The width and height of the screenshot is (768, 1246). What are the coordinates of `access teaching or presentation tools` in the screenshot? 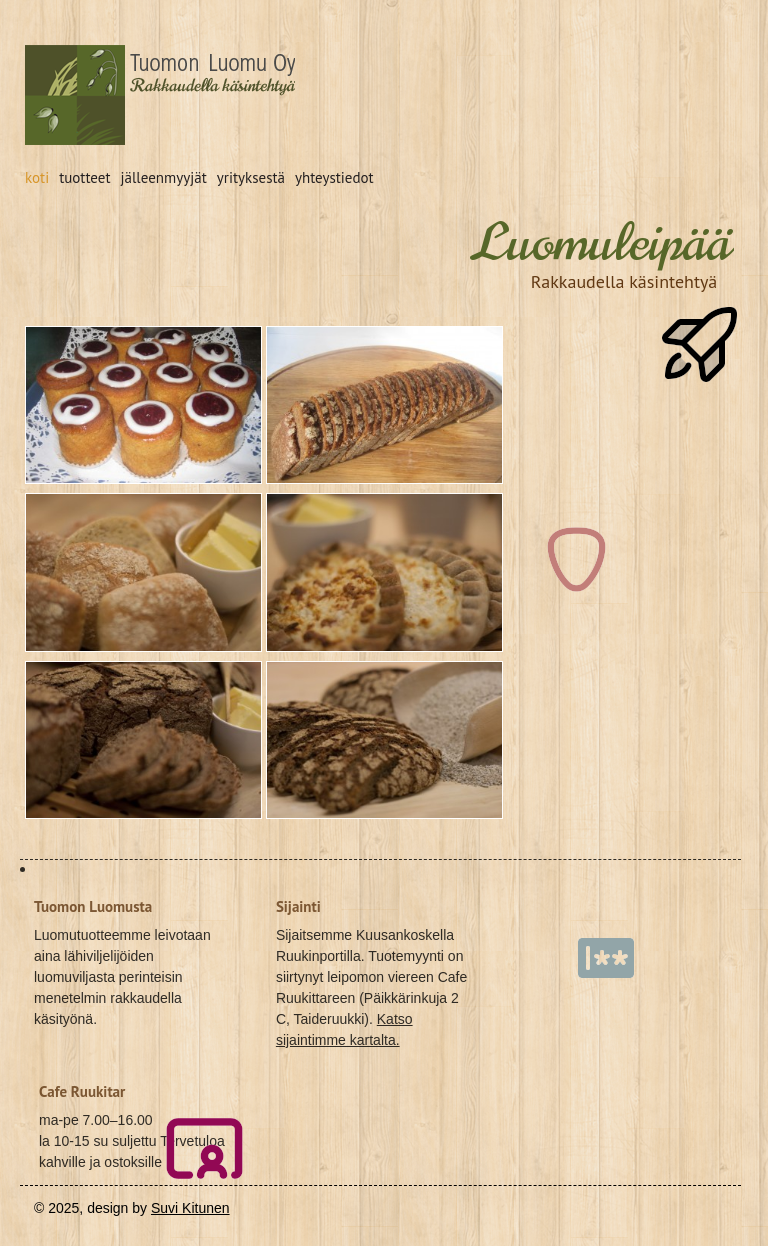 It's located at (204, 1148).